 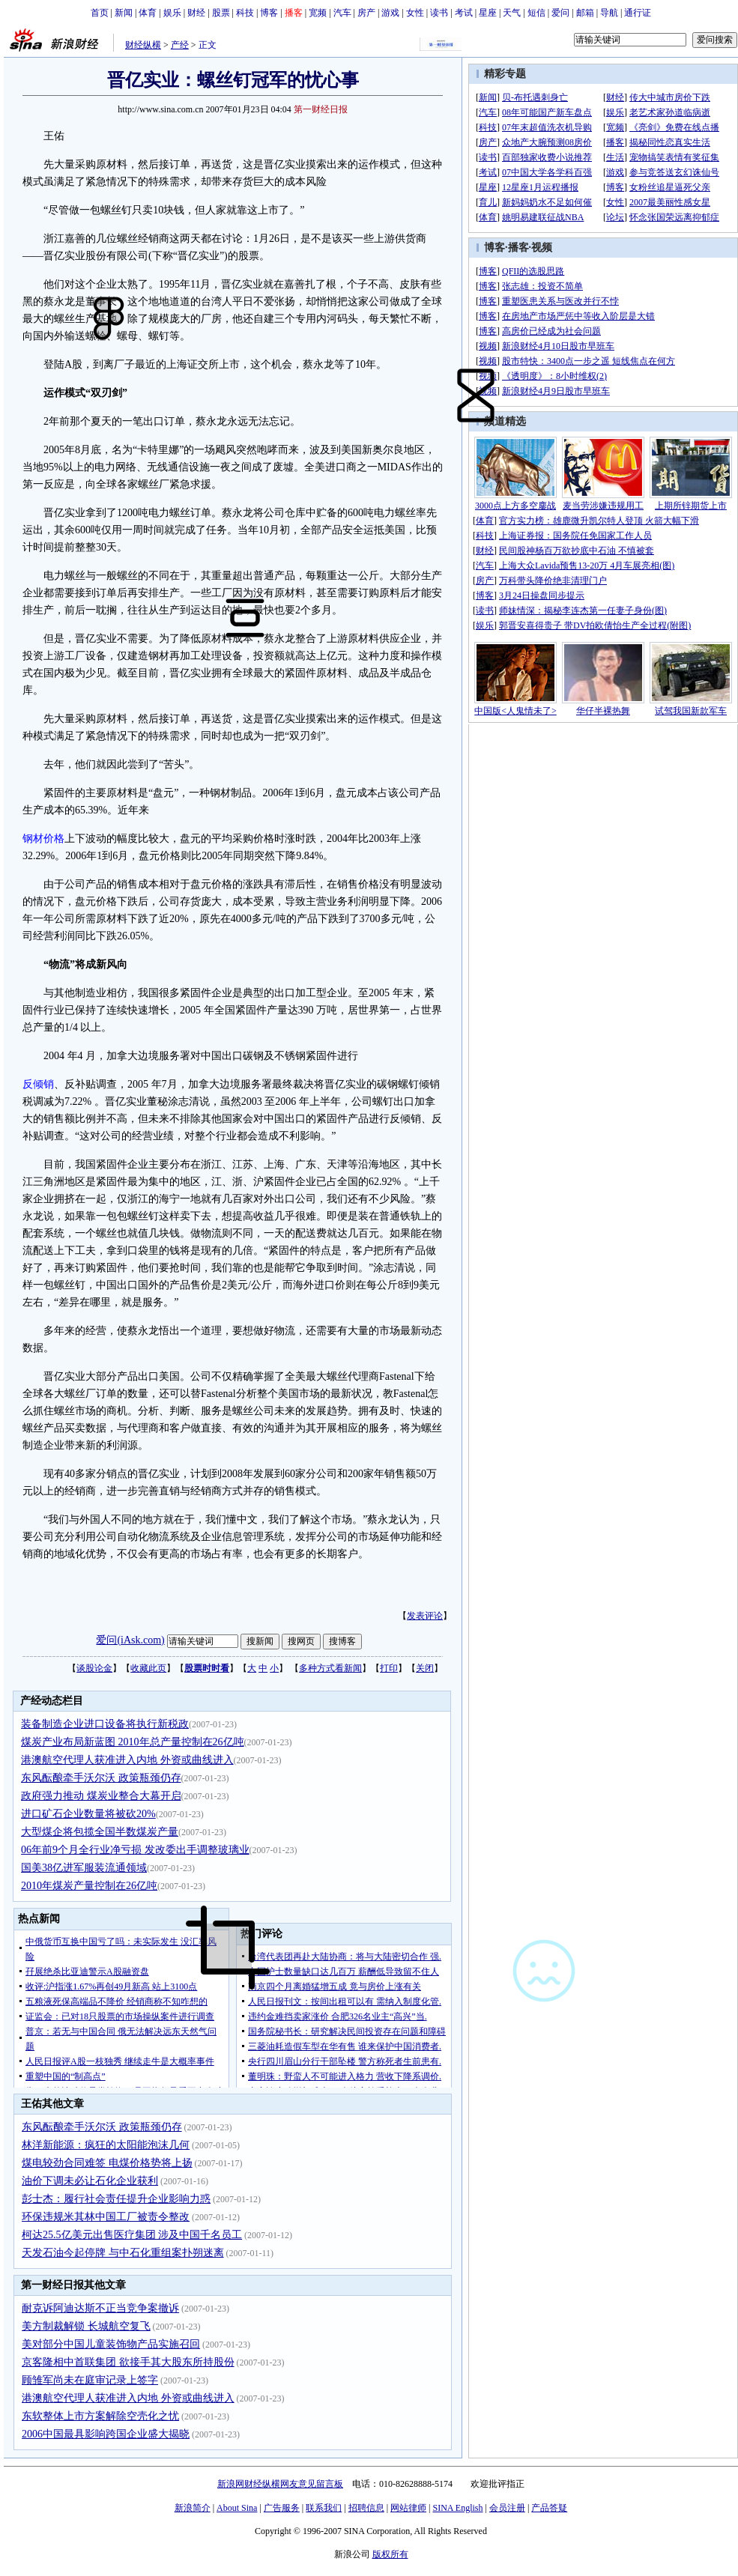 What do you see at coordinates (544, 1971) in the screenshot?
I see `indicates a nervous or anxious status` at bounding box center [544, 1971].